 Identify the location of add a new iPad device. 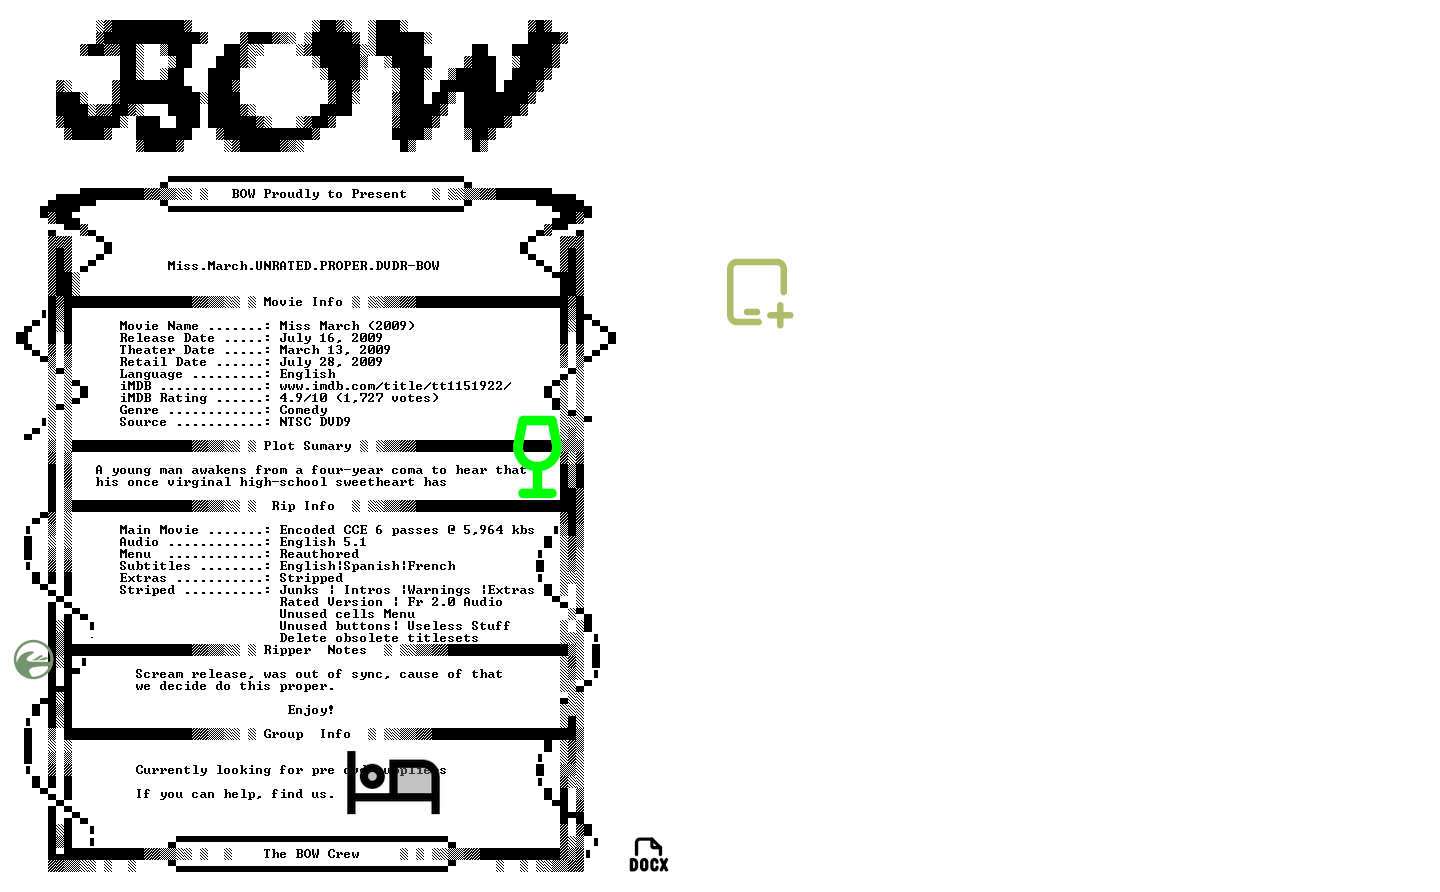
(757, 292).